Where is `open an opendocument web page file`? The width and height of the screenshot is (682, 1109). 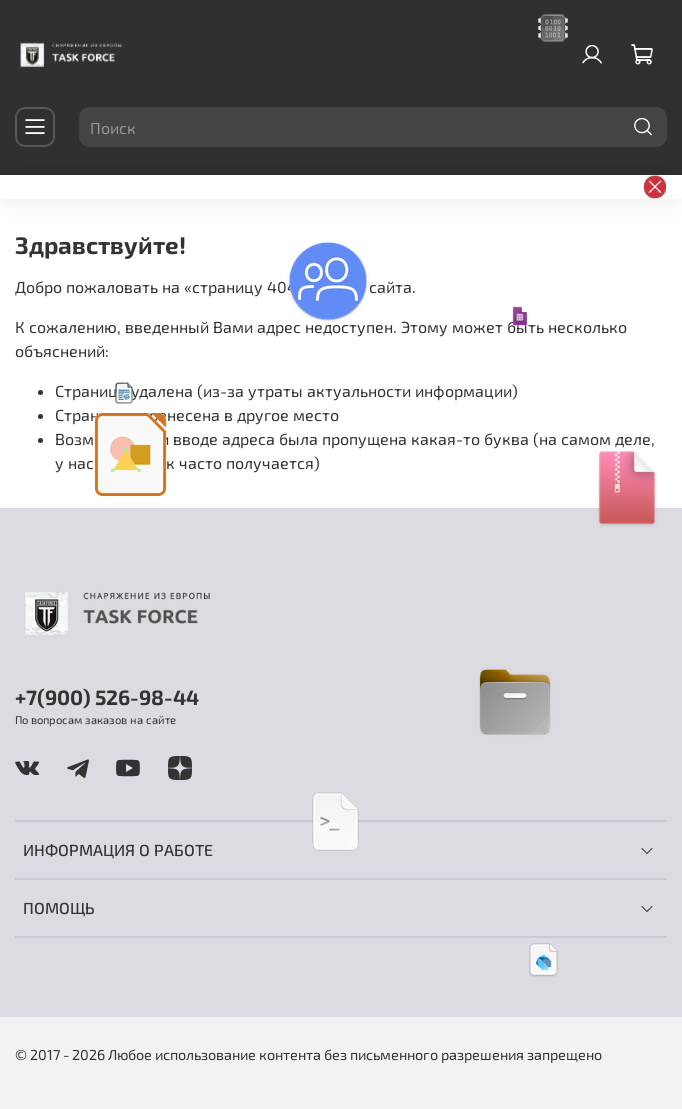 open an opendocument web page file is located at coordinates (124, 393).